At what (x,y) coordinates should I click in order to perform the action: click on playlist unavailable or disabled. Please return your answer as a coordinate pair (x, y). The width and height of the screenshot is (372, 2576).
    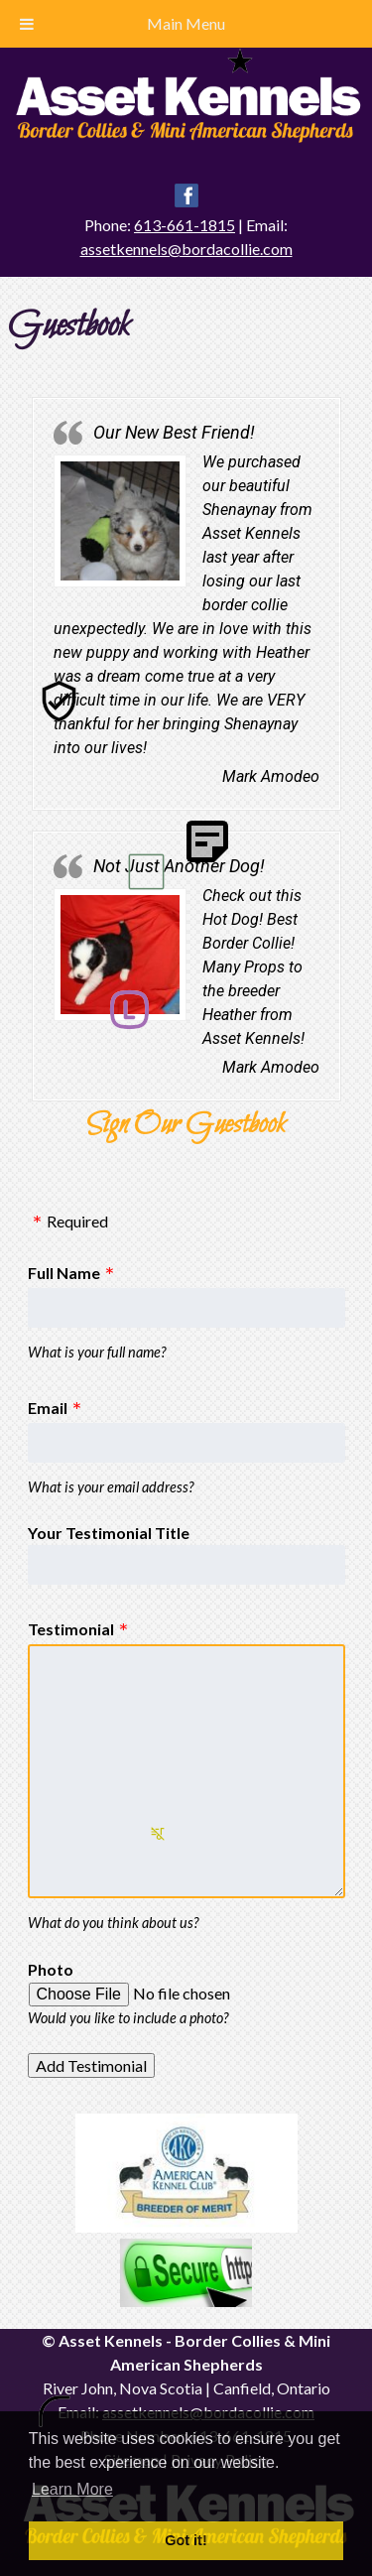
    Looking at the image, I should click on (158, 1834).